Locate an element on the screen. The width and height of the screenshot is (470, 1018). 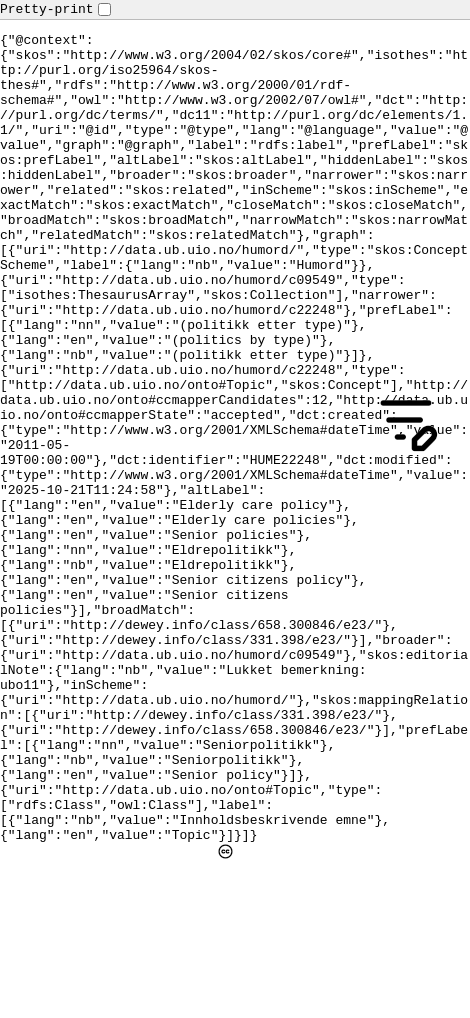
edit filter settings is located at coordinates (406, 420).